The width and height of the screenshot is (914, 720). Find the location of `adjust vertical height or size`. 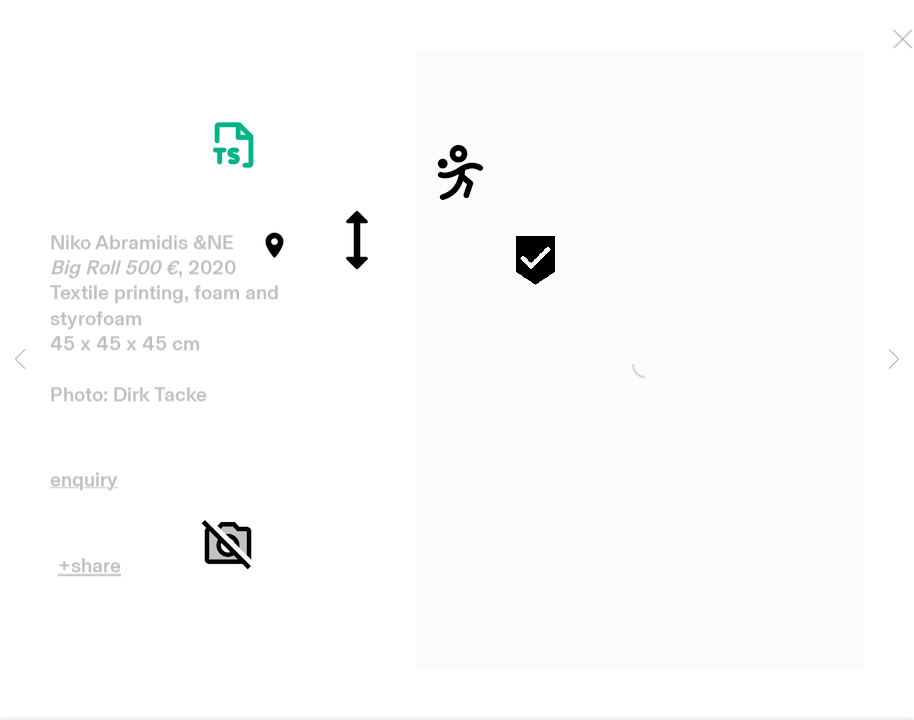

adjust vertical height or size is located at coordinates (357, 240).